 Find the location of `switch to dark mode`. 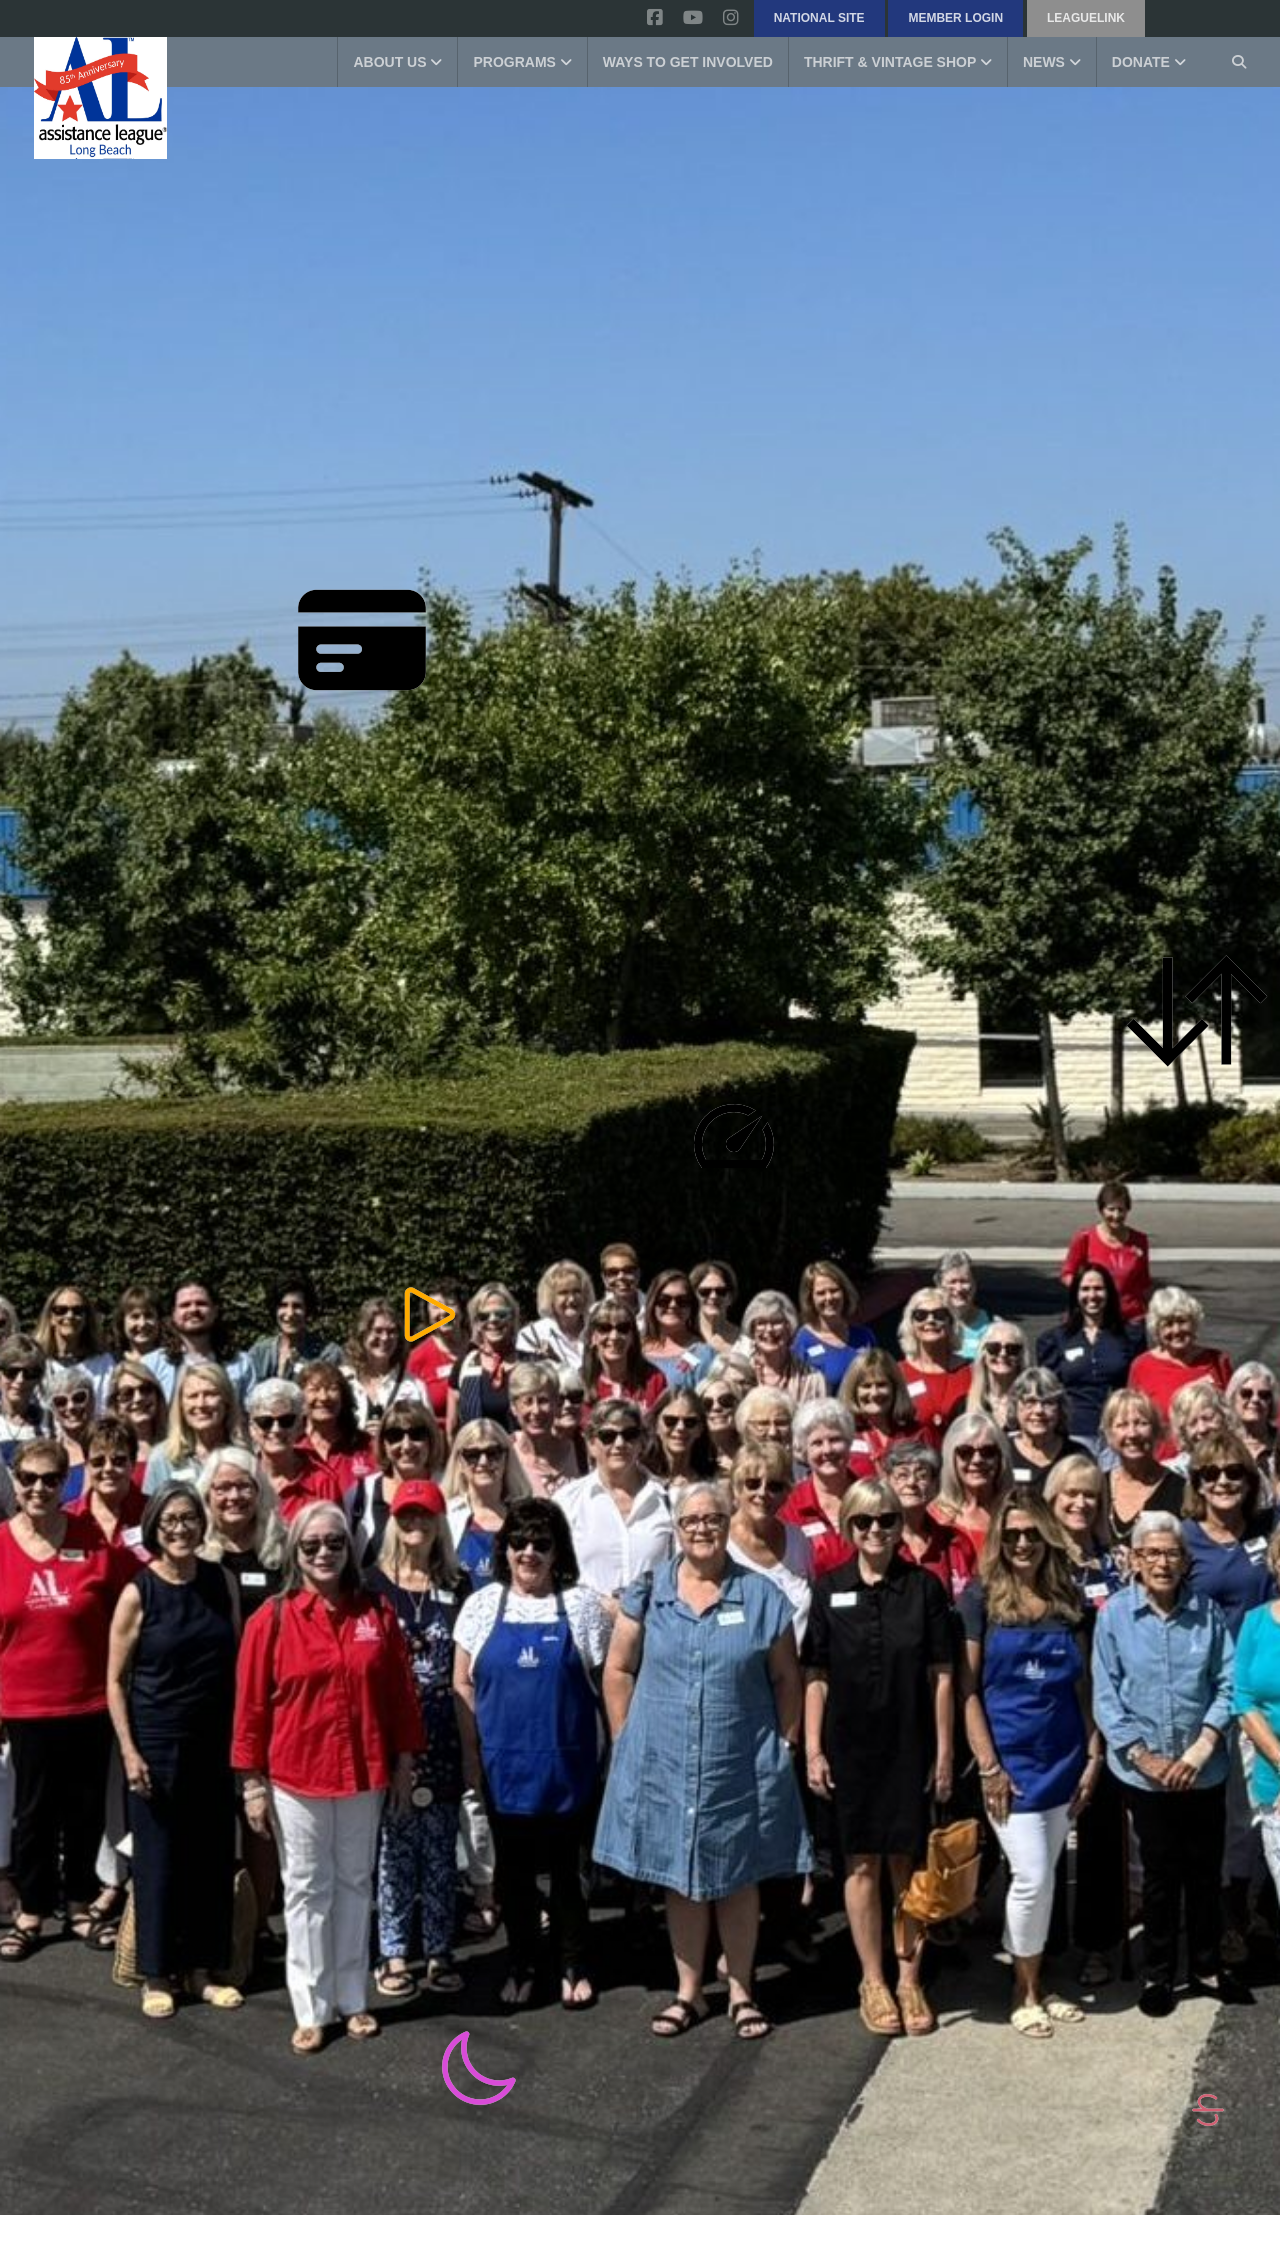

switch to dark mode is located at coordinates (477, 2069).